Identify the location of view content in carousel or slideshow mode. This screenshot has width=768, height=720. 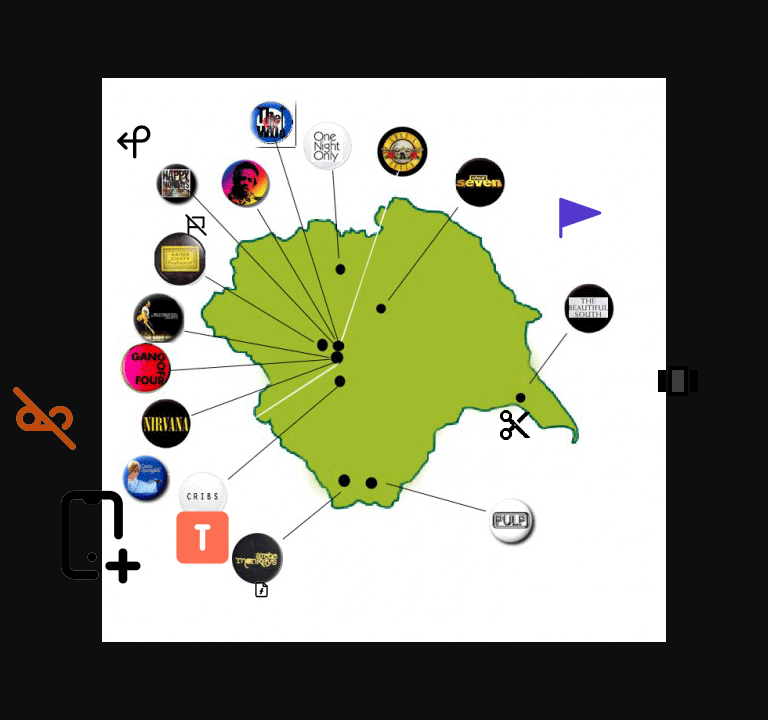
(678, 382).